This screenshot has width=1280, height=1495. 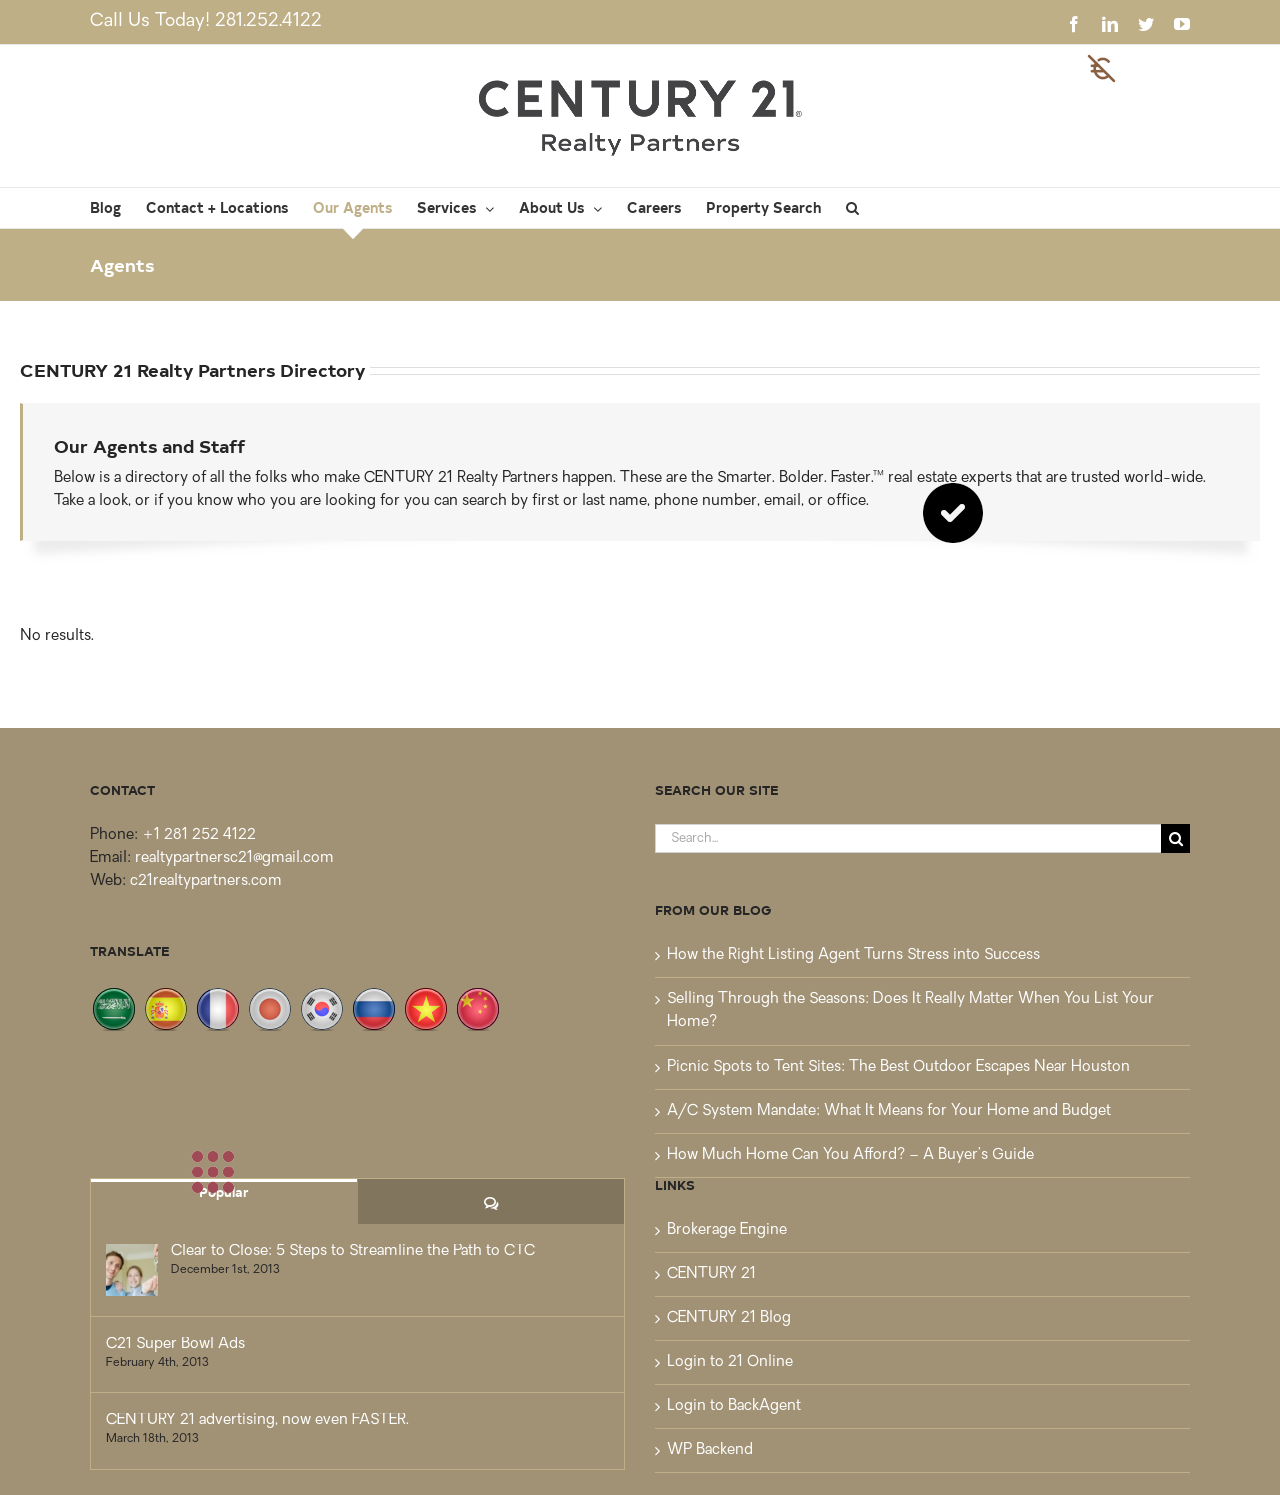 I want to click on open the app drawer or menu, so click(x=213, y=1172).